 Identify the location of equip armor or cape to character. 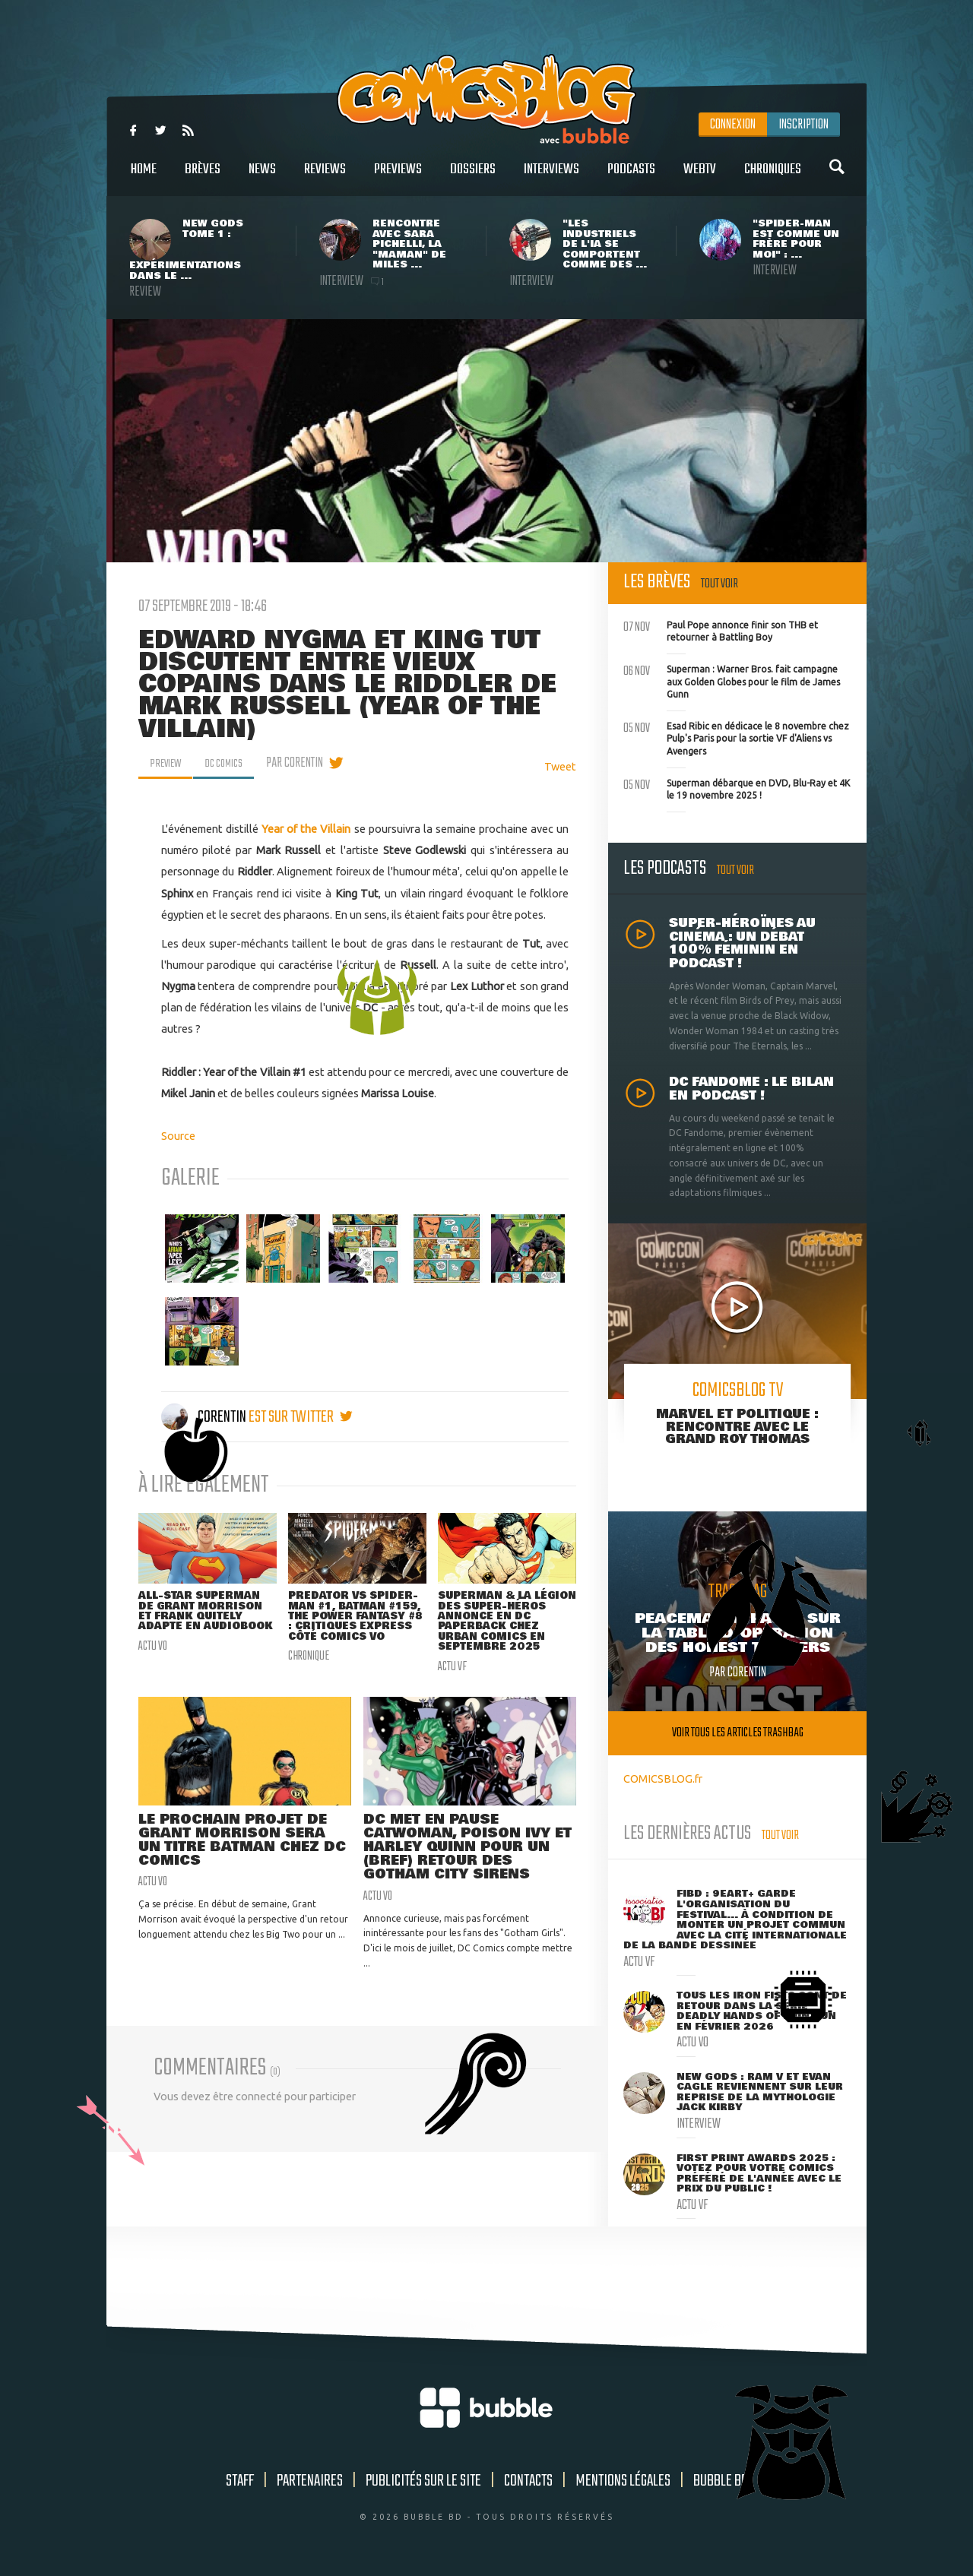
(791, 2442).